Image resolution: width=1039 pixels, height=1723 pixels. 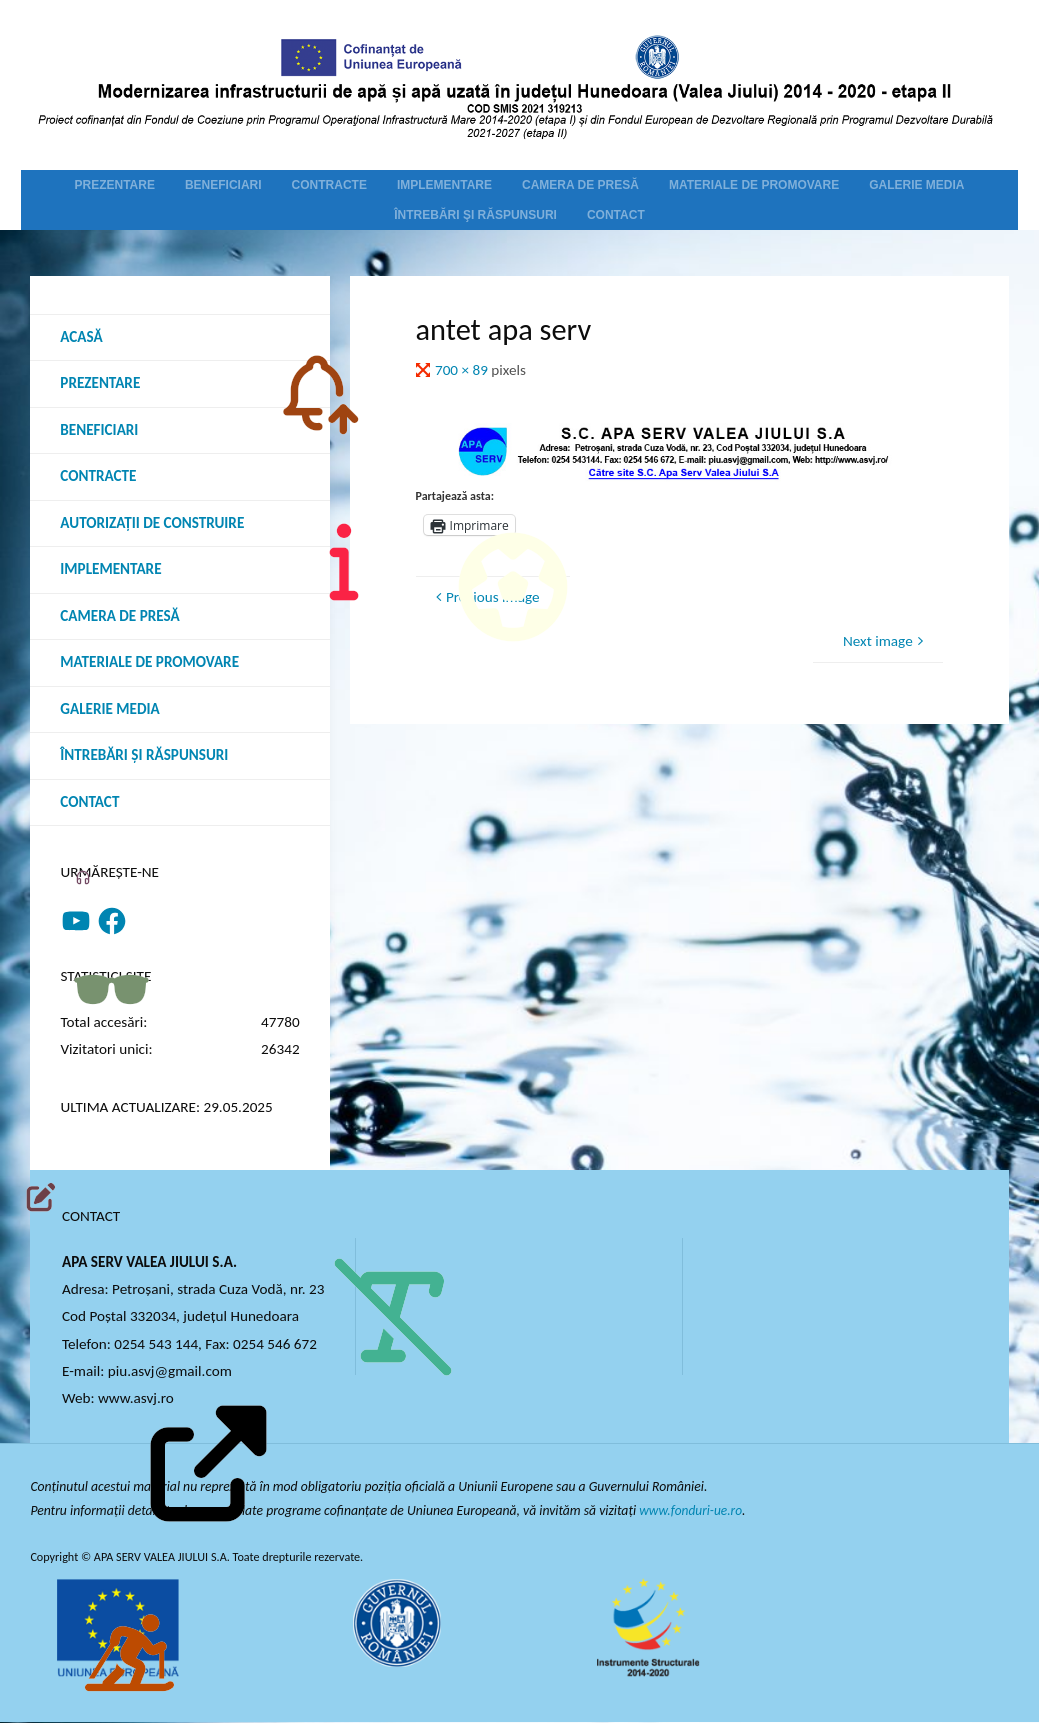 I want to click on view more information about this item, so click(x=344, y=562).